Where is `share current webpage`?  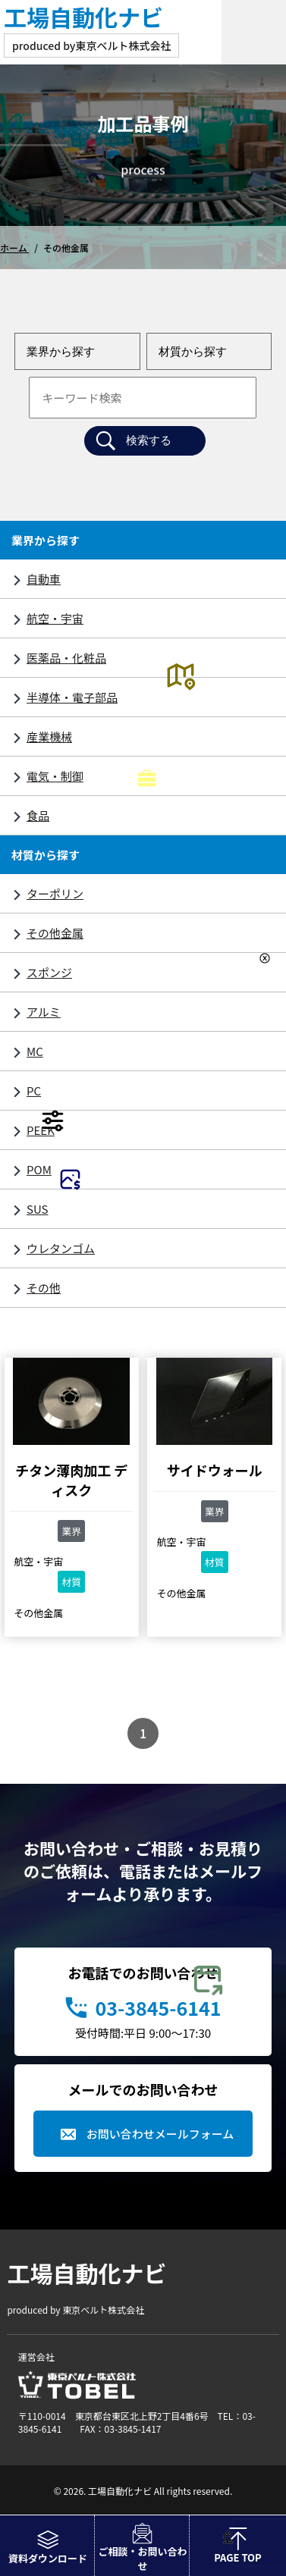 share current webpage is located at coordinates (207, 1979).